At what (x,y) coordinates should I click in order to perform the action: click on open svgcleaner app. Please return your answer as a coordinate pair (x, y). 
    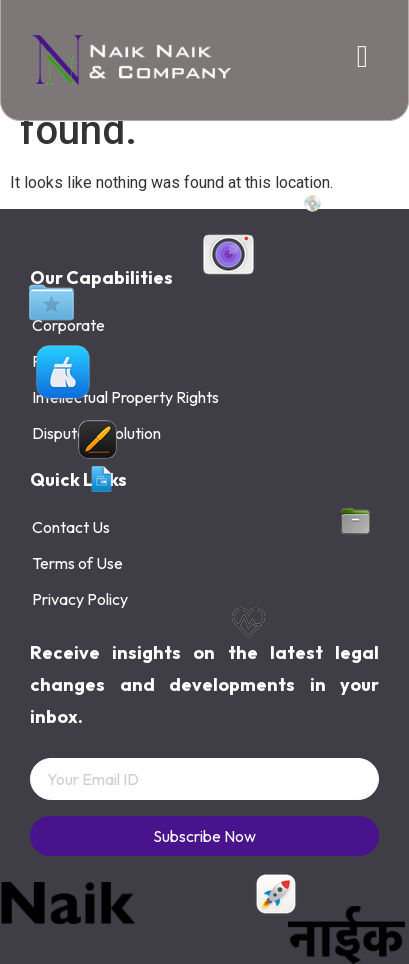
    Looking at the image, I should click on (63, 372).